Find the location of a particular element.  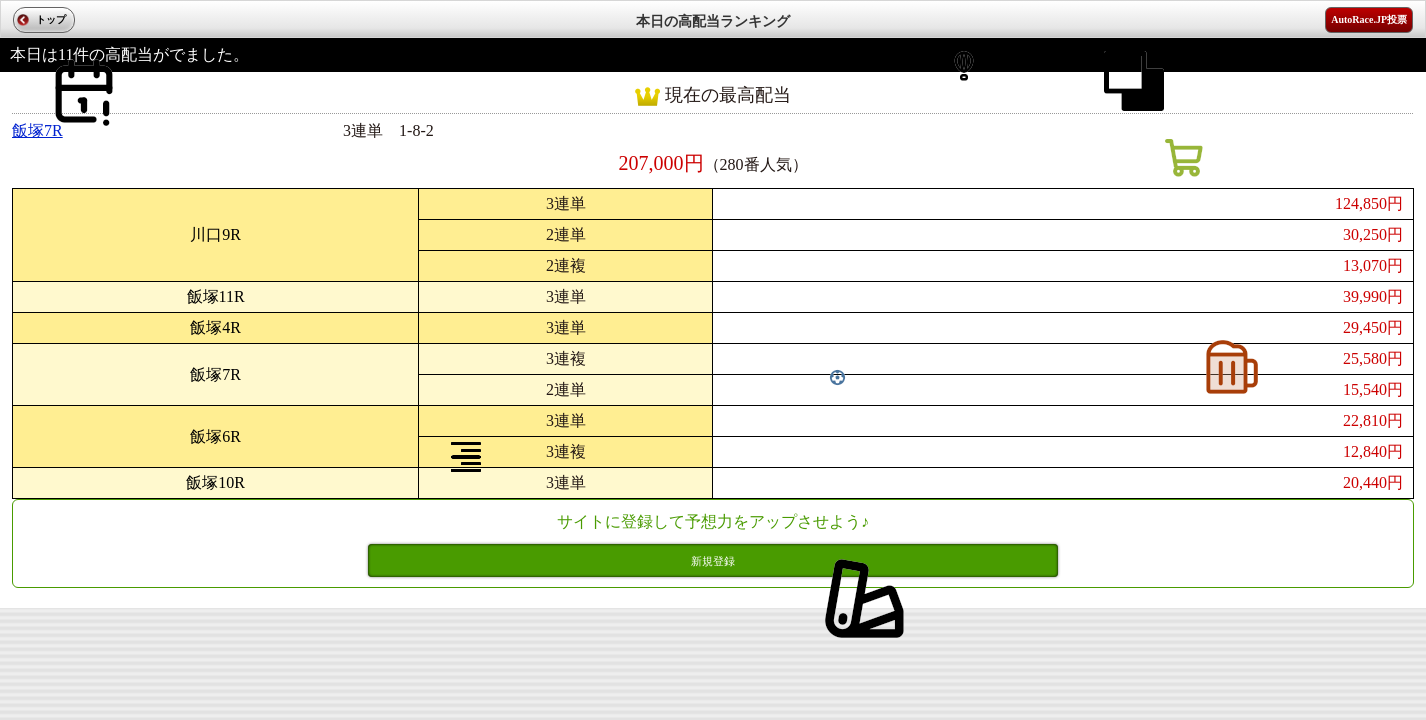

subtract or remove a layer from selection is located at coordinates (1134, 81).